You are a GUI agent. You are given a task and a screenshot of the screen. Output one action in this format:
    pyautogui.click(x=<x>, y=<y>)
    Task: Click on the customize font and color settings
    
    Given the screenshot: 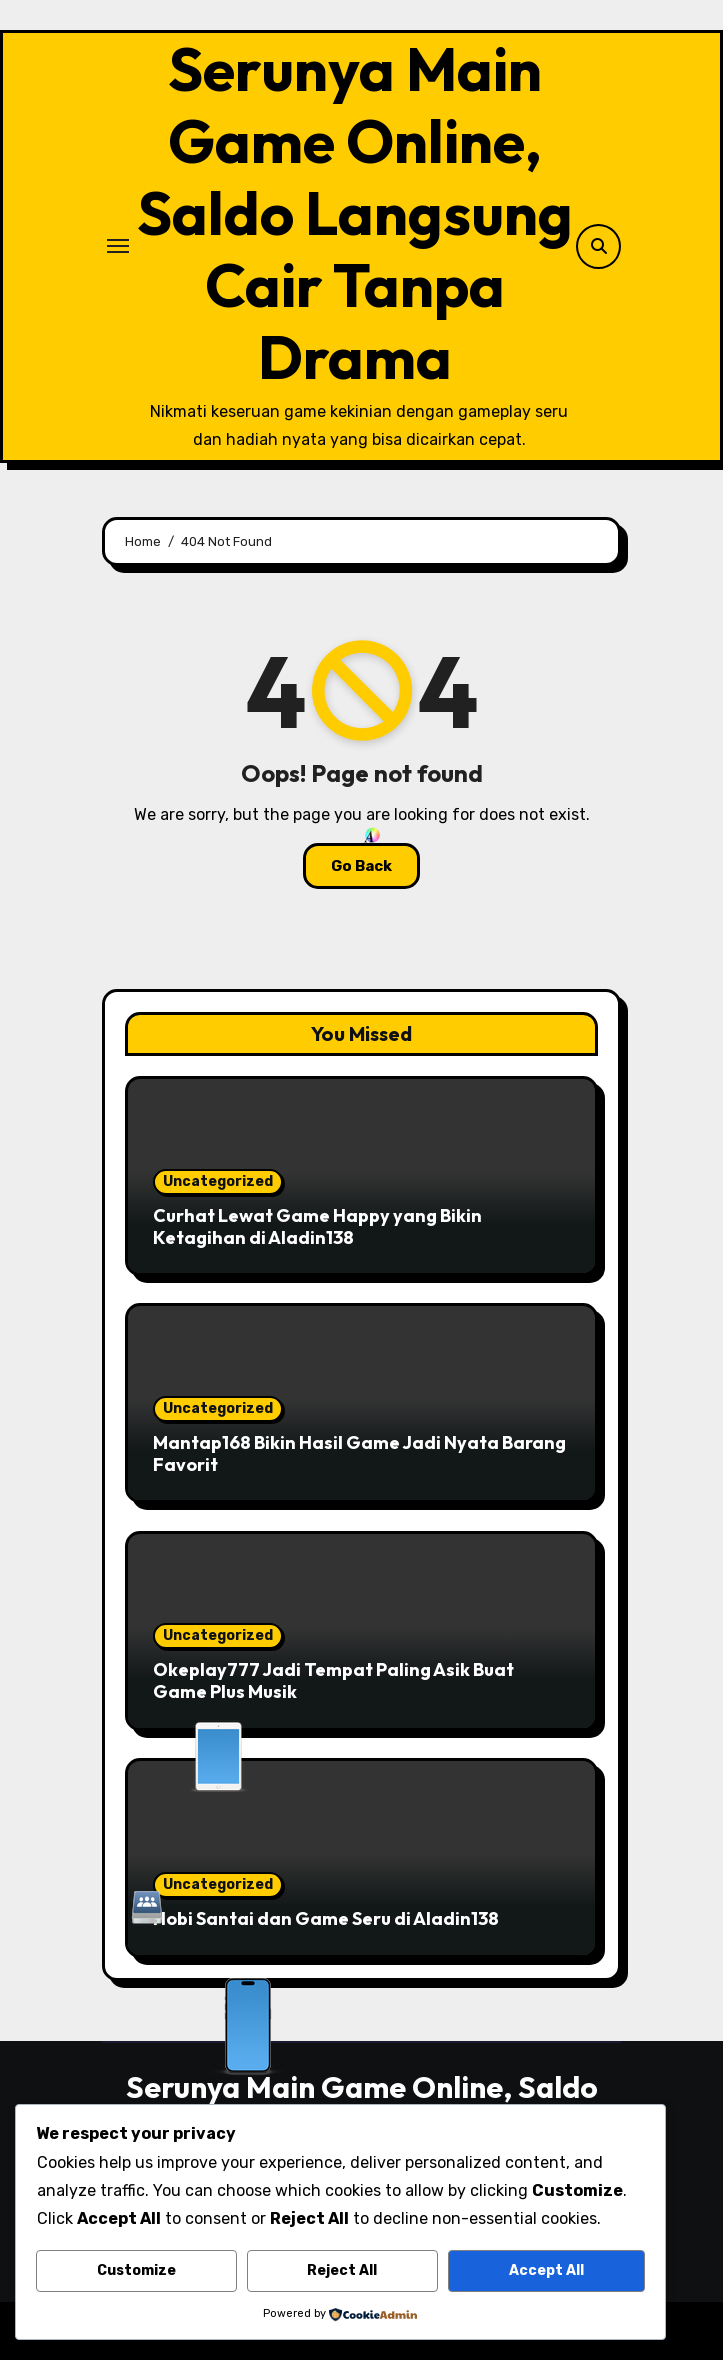 What is the action you would take?
    pyautogui.click(x=372, y=834)
    